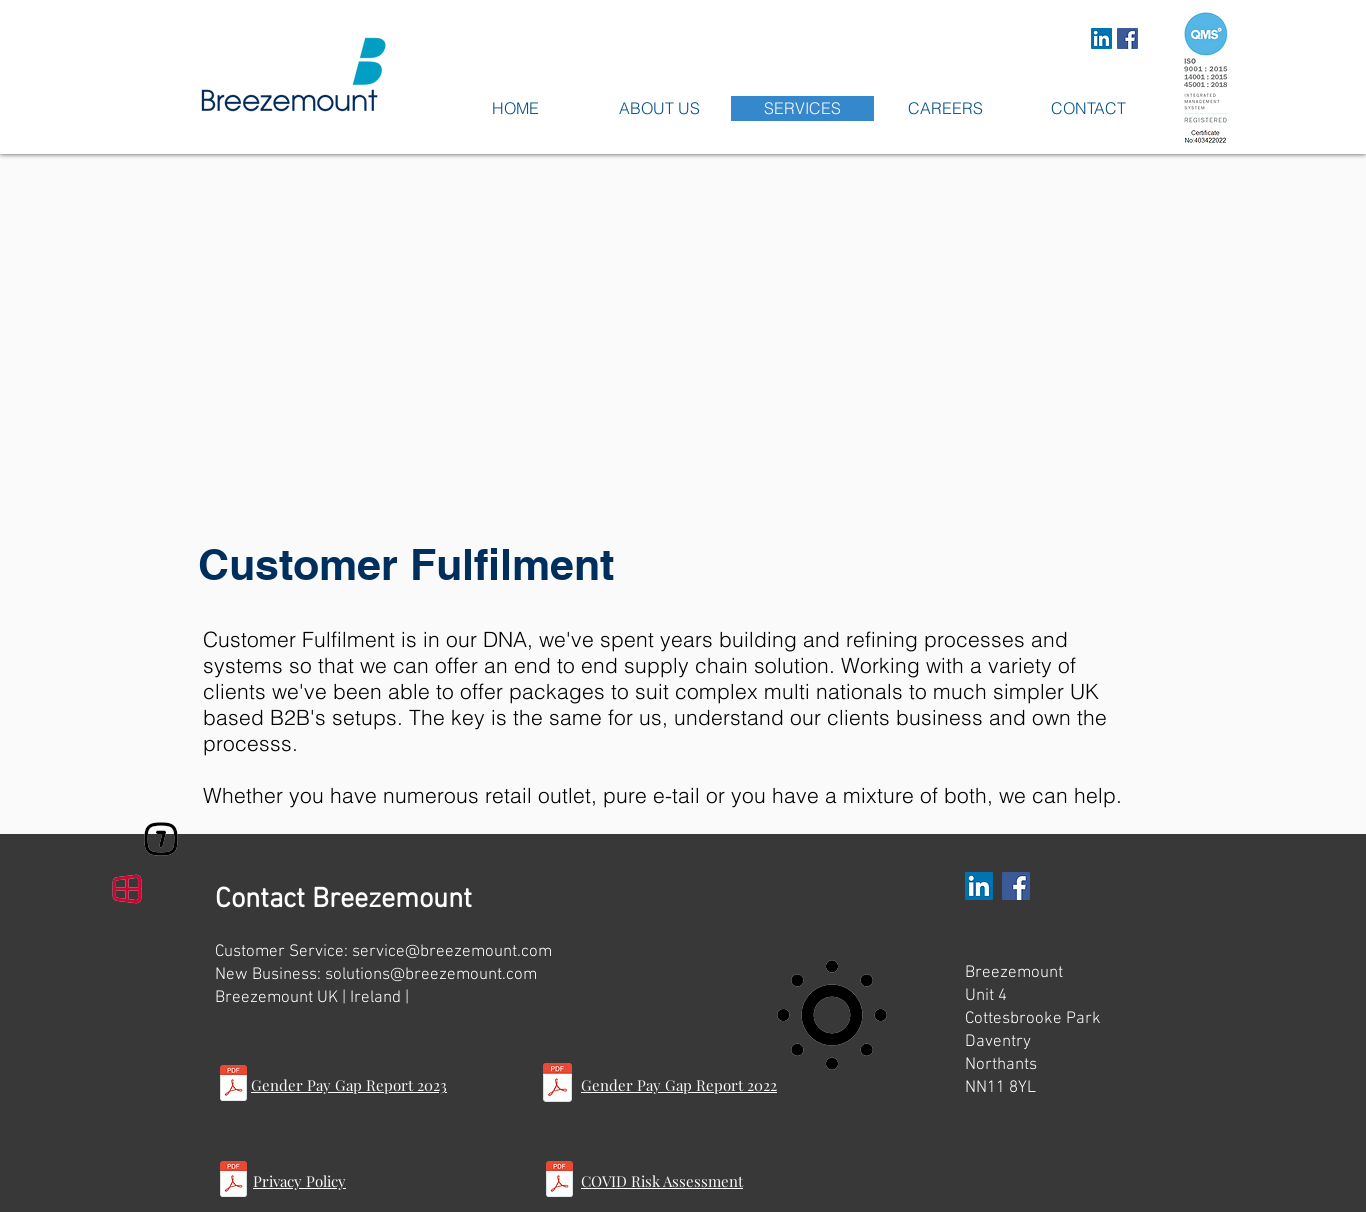 Image resolution: width=1366 pixels, height=1212 pixels. What do you see at coordinates (127, 889) in the screenshot?
I see `open windows settings or system options` at bounding box center [127, 889].